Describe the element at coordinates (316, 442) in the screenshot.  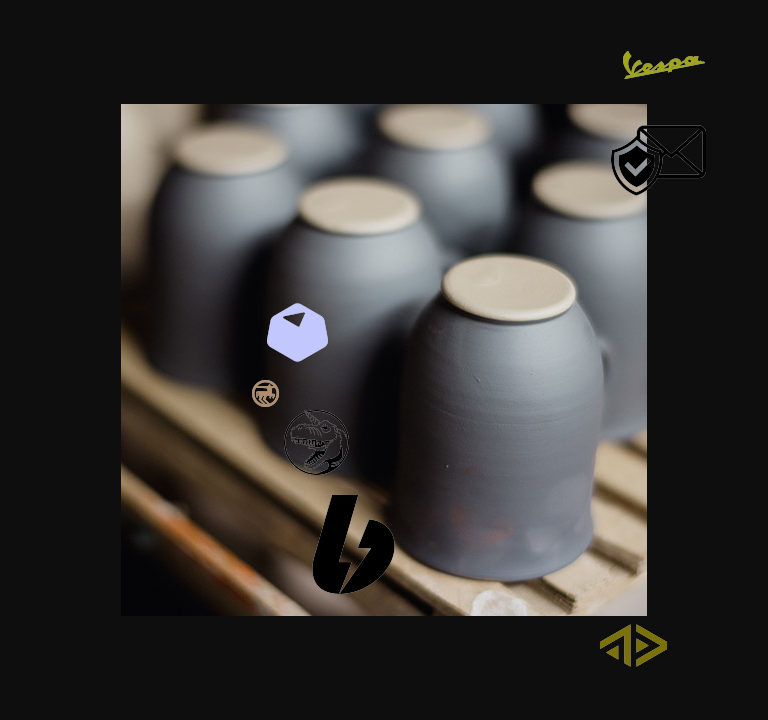
I see `libuv library logo` at that location.